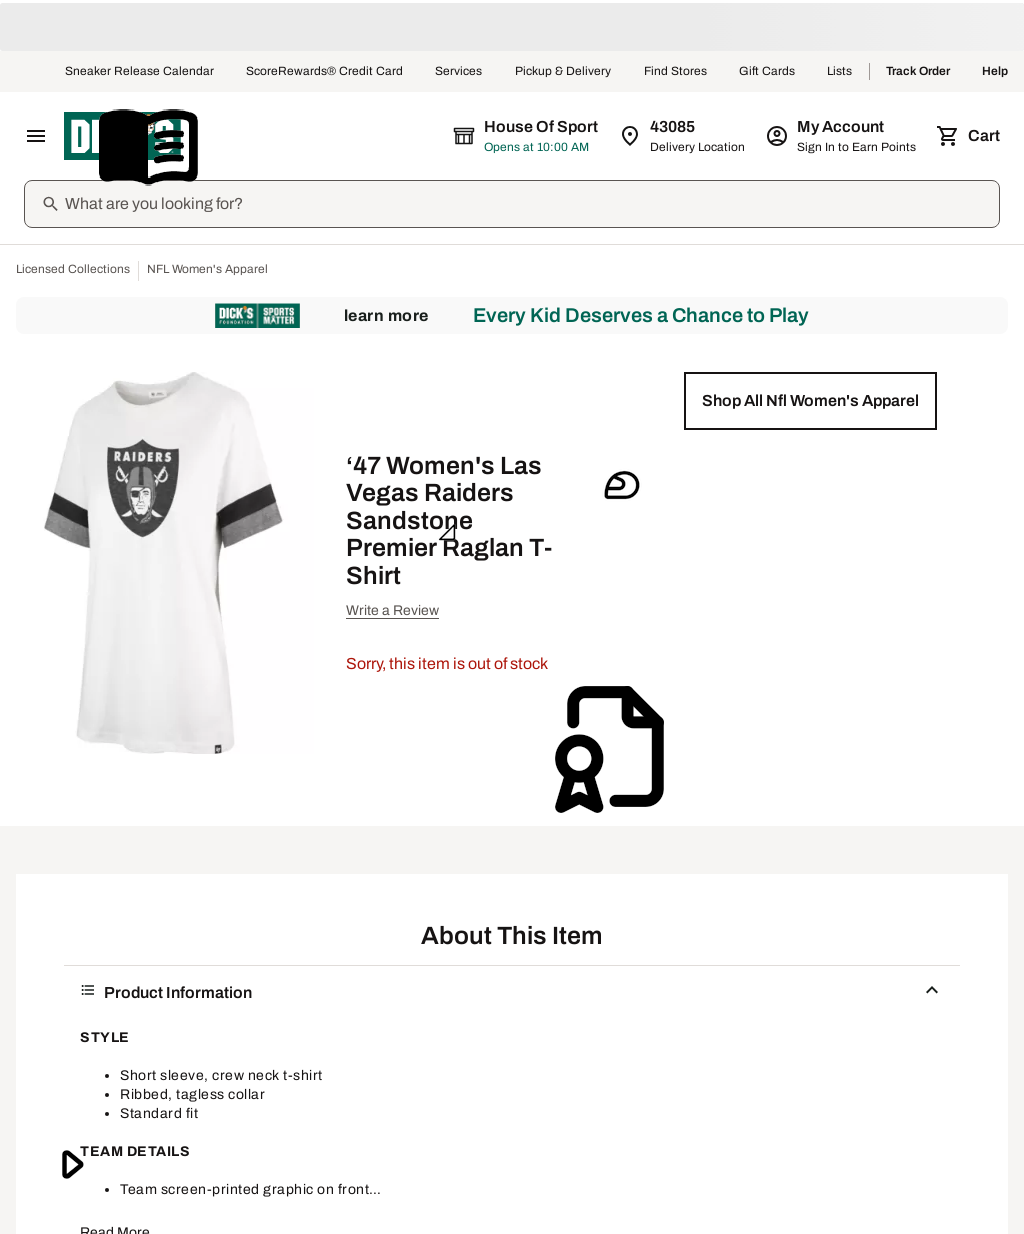 Image resolution: width=1024 pixels, height=1234 pixels. Describe the element at coordinates (70, 1164) in the screenshot. I see `navigate to the next screen or step` at that location.